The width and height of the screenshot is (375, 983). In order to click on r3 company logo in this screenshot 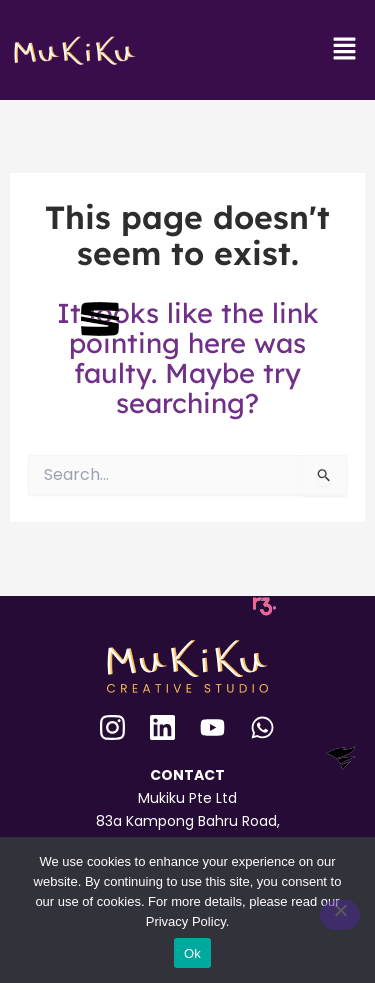, I will do `click(264, 606)`.